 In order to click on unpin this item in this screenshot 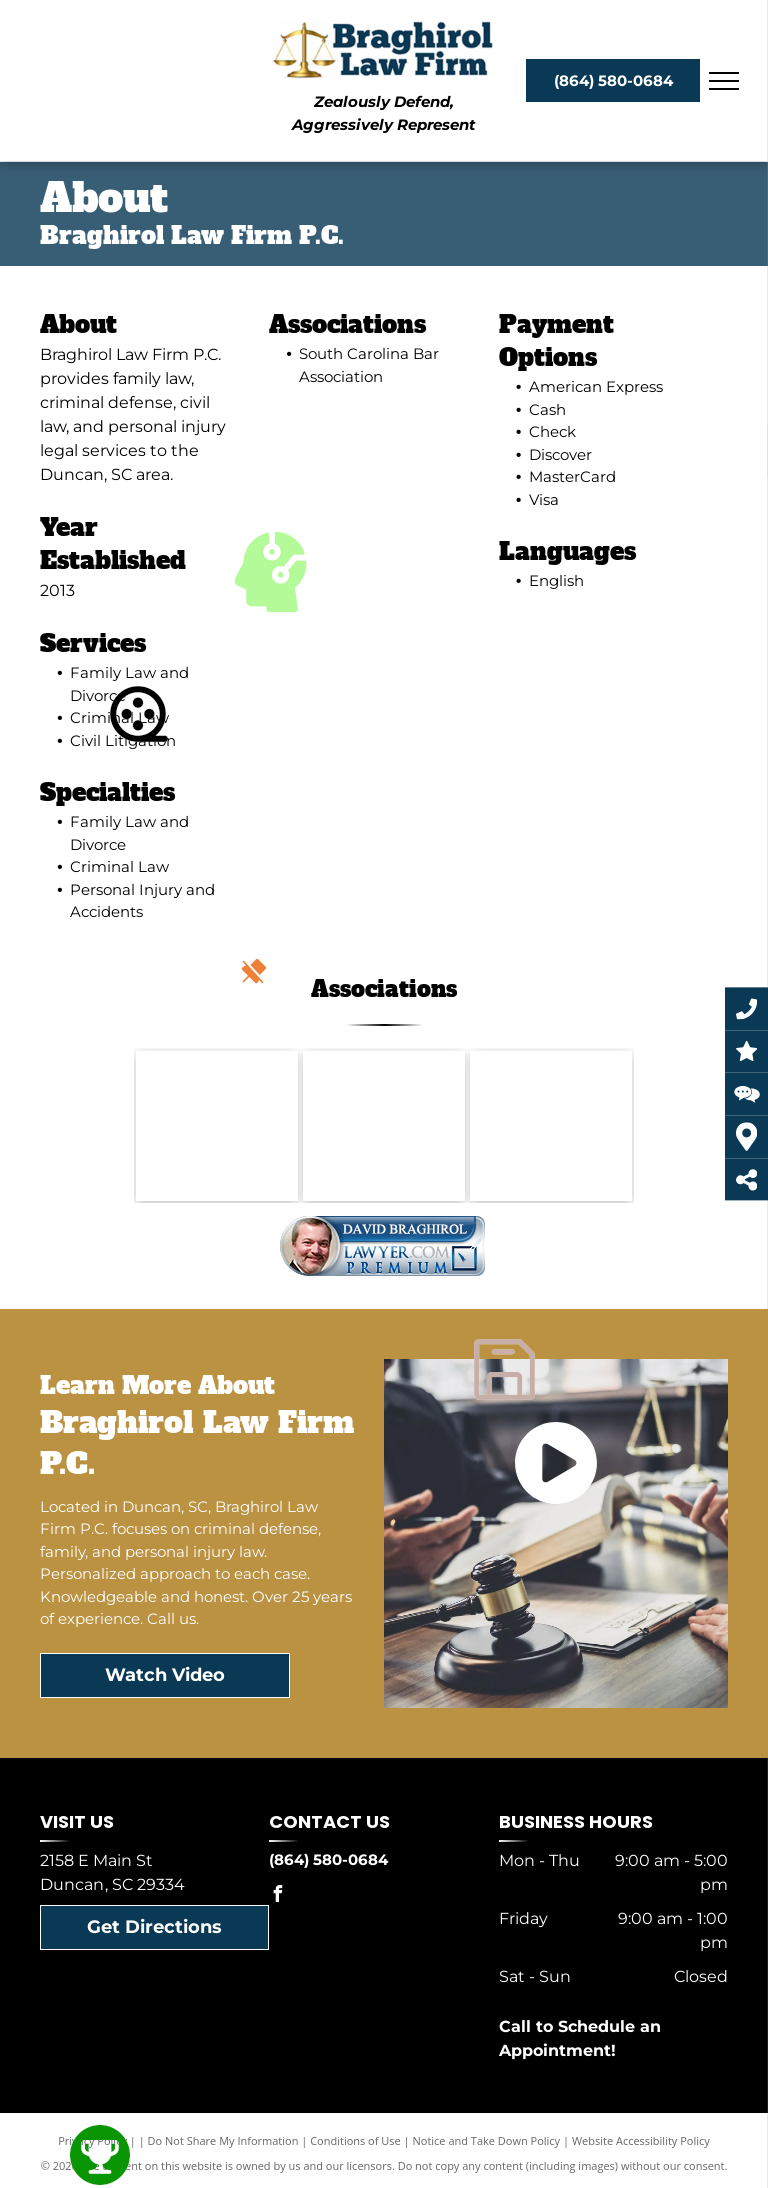, I will do `click(253, 972)`.